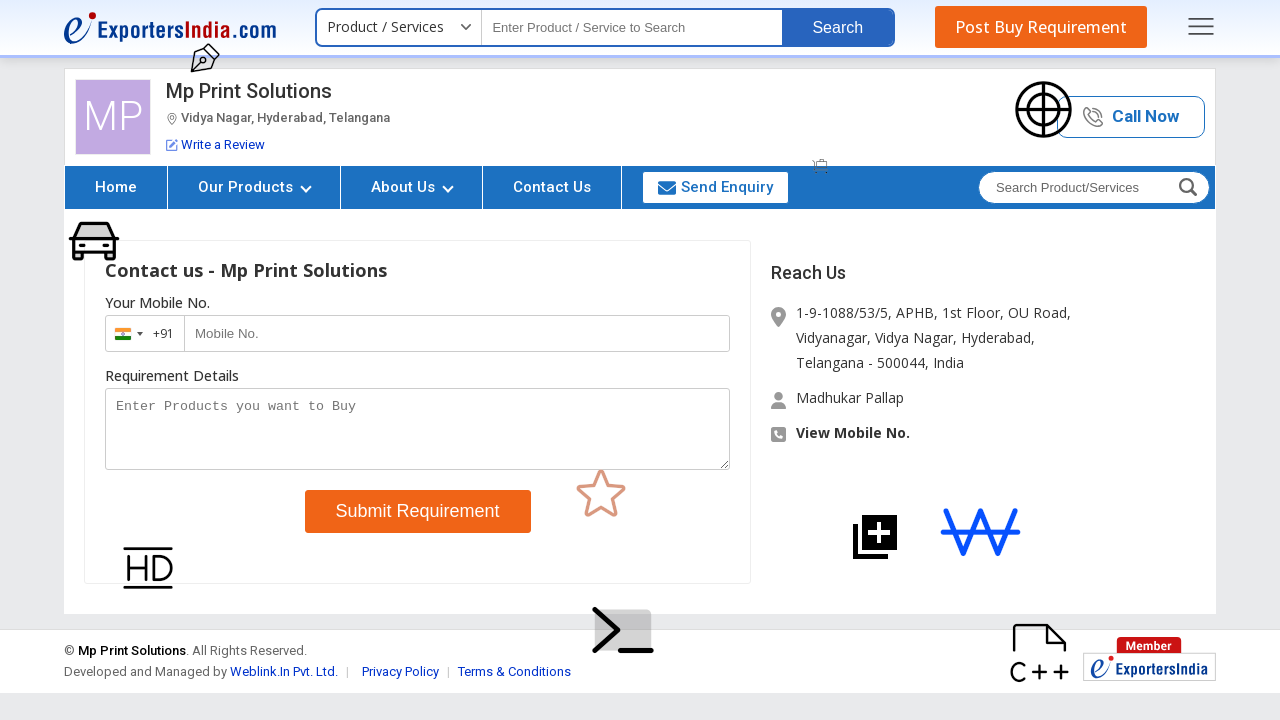  I want to click on indicates high-definition video quality, so click(148, 568).